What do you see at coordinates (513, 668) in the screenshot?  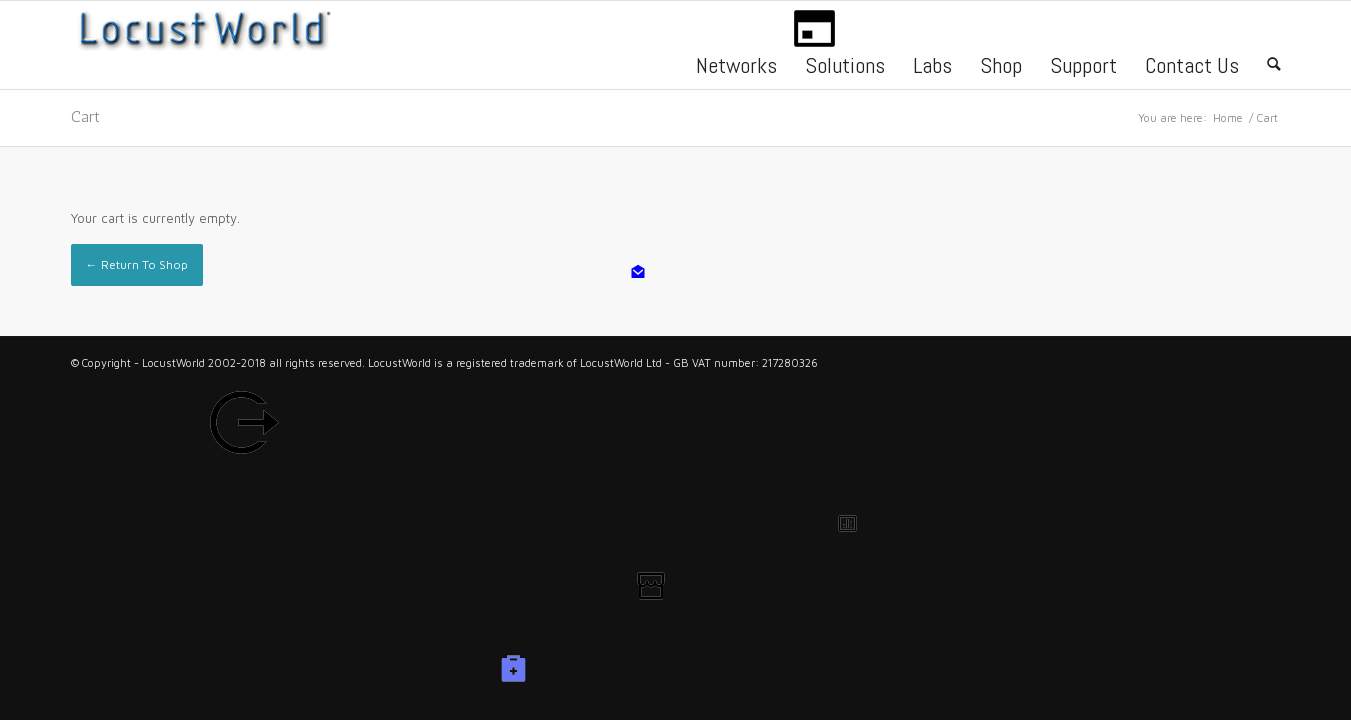 I see `access medical records or patient files` at bounding box center [513, 668].